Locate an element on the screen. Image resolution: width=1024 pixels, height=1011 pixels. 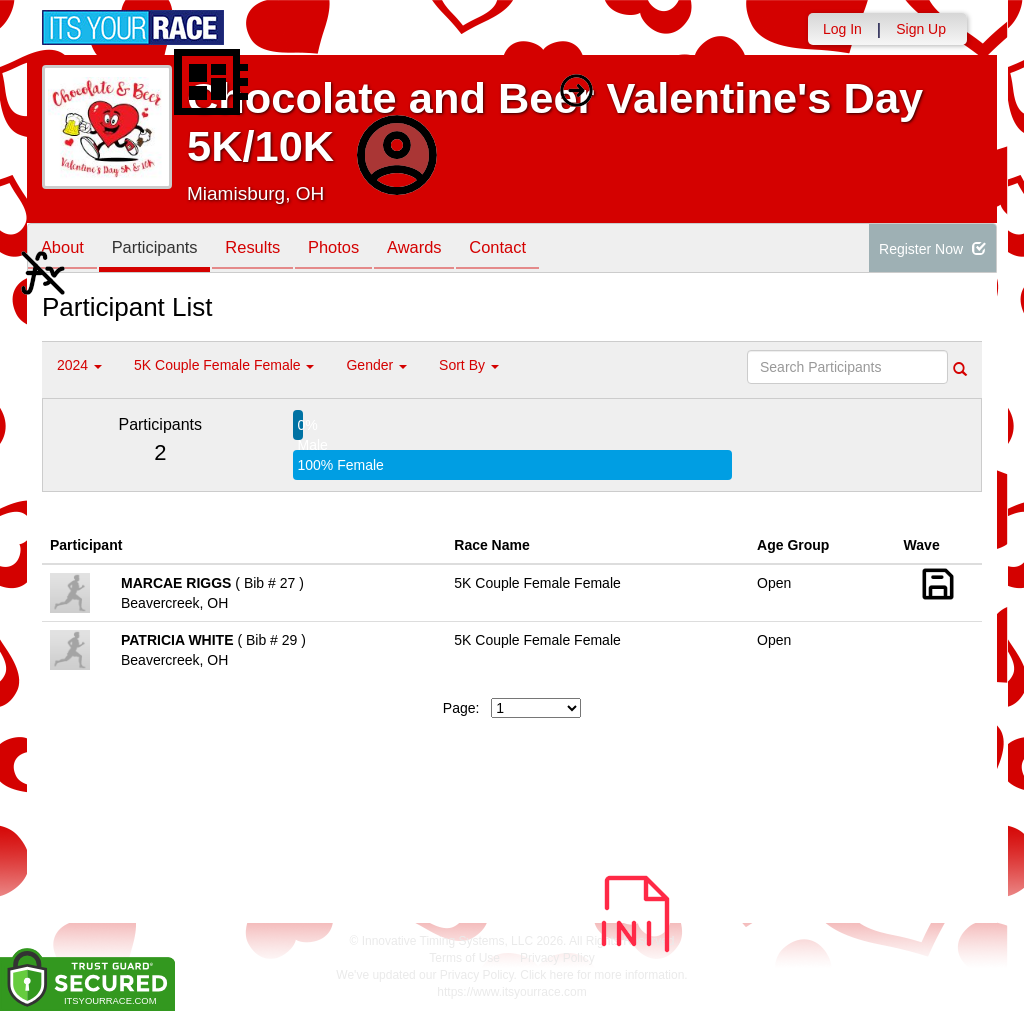
disable math function or formula mode is located at coordinates (43, 273).